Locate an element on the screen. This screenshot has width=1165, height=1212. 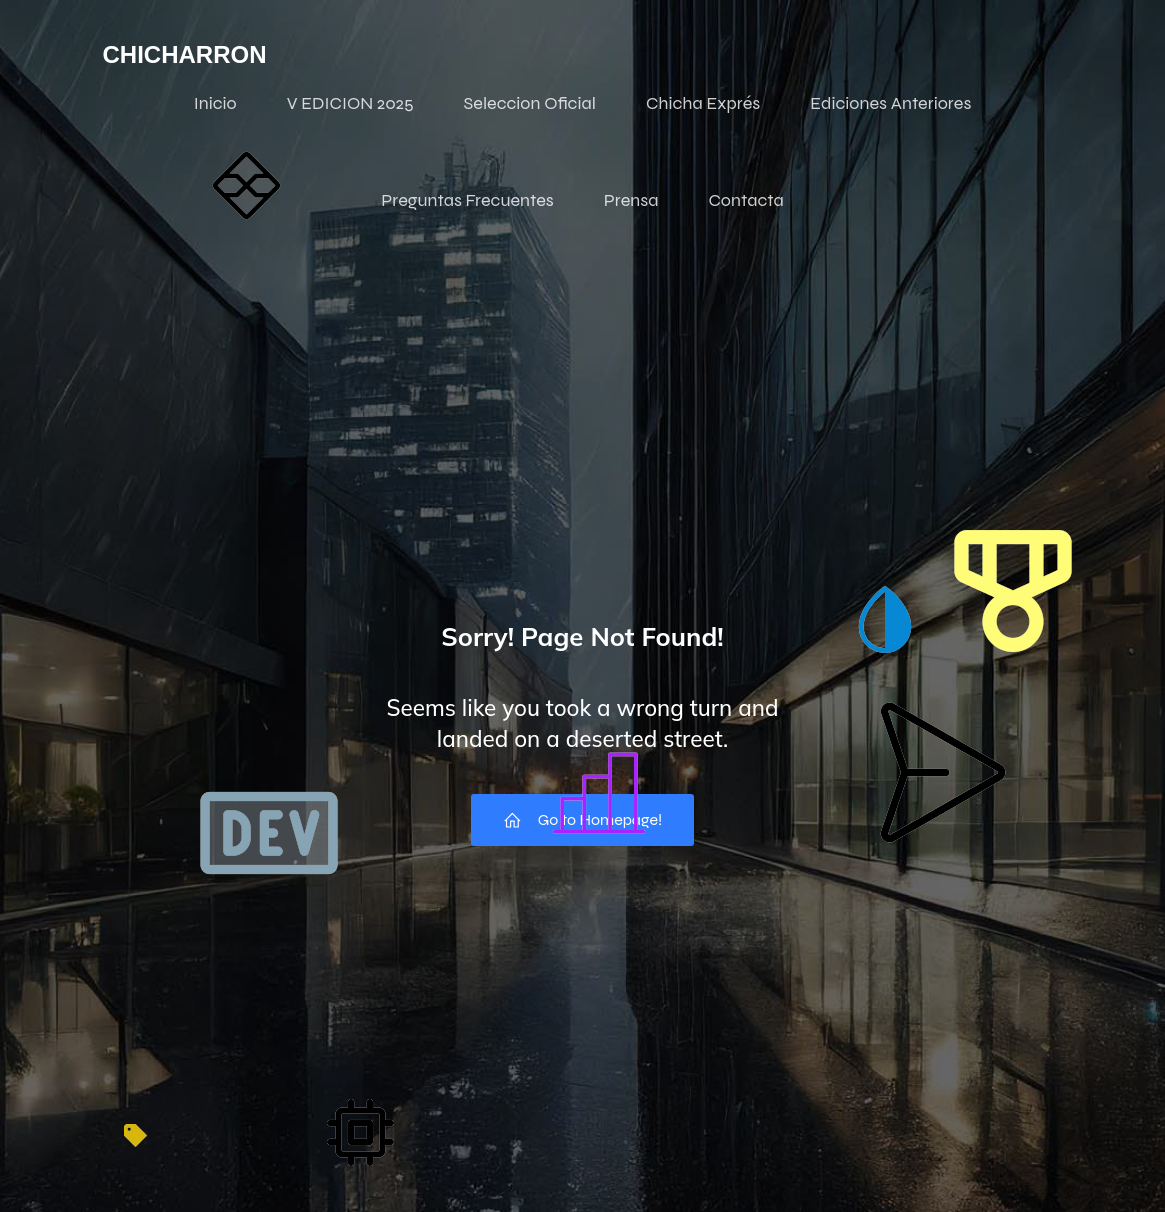
send a message is located at coordinates (935, 772).